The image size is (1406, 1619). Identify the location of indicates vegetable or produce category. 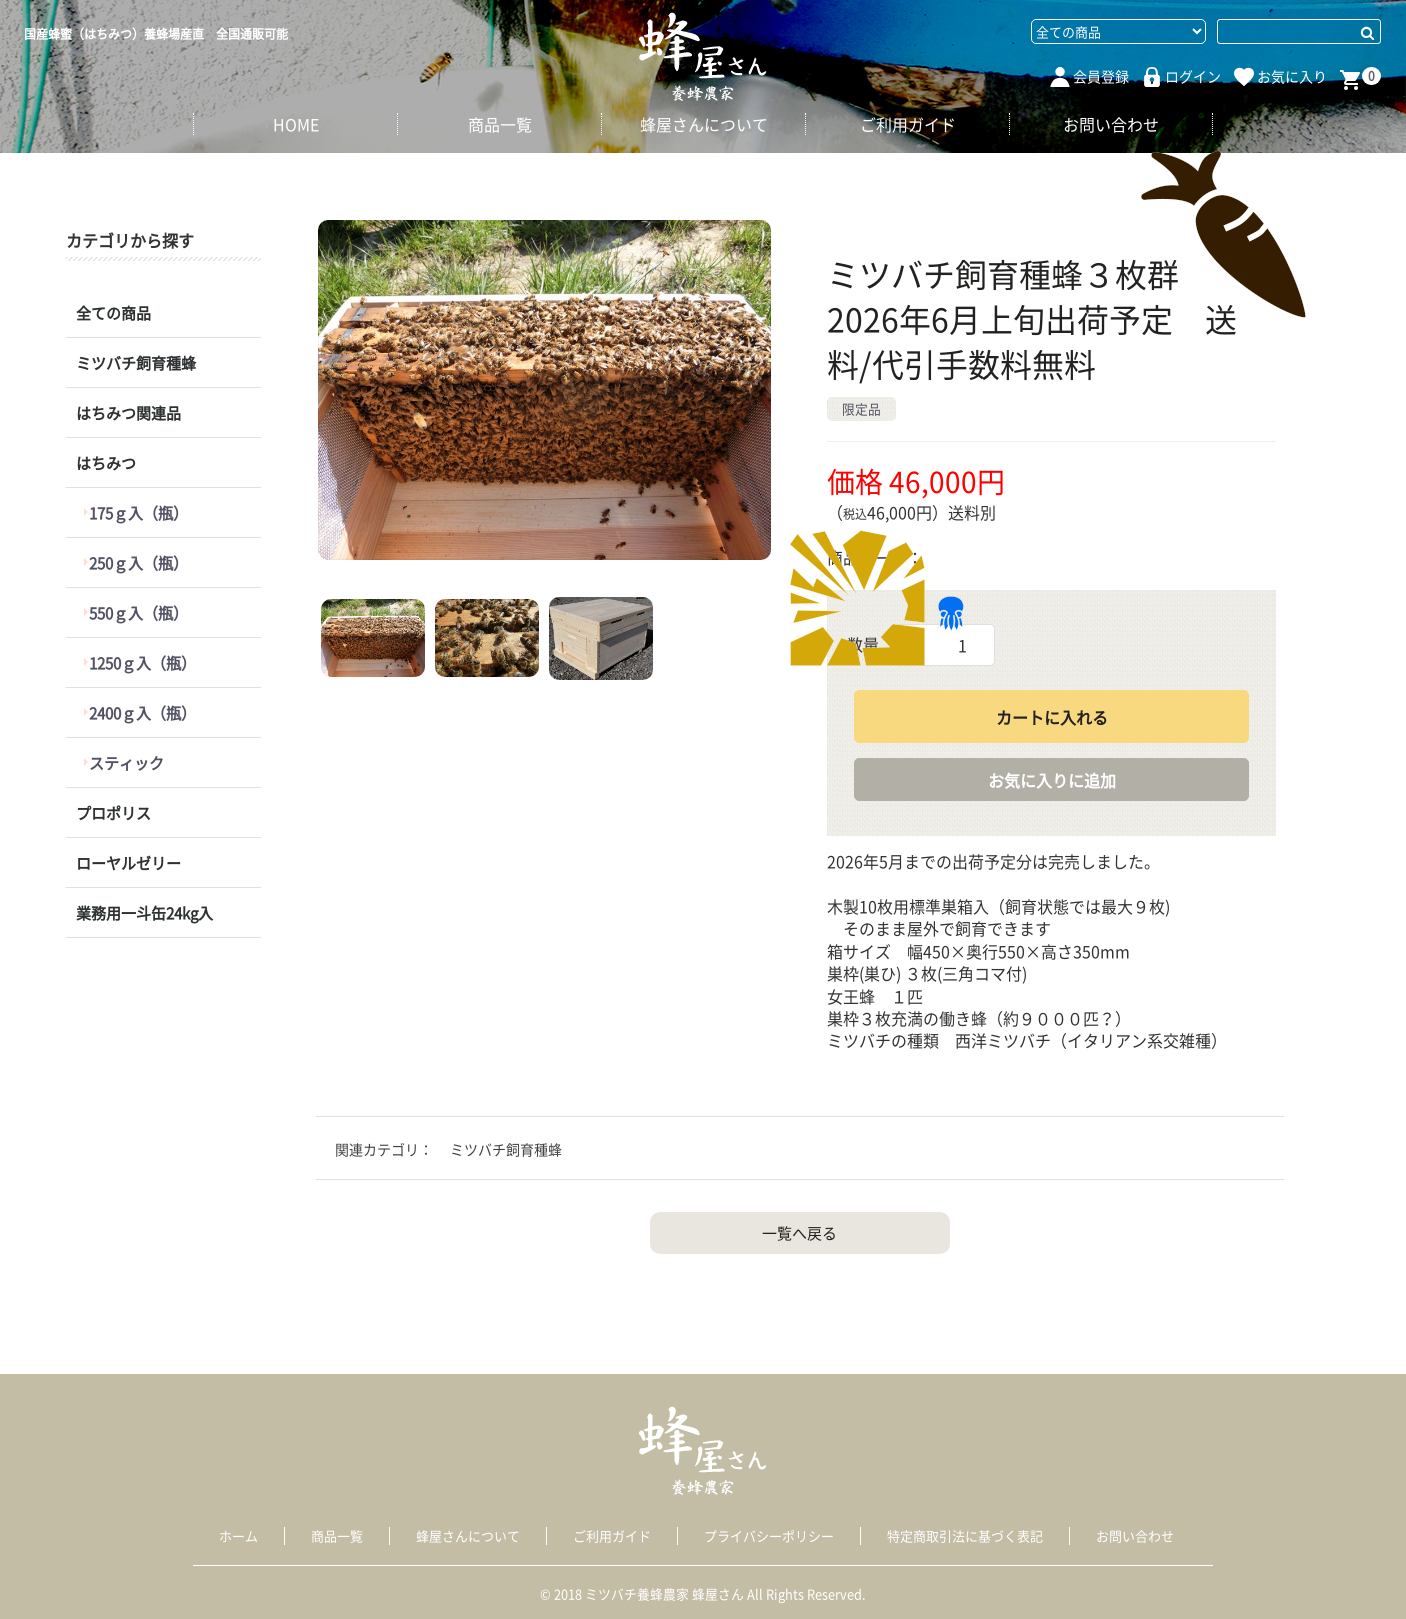
(1227, 236).